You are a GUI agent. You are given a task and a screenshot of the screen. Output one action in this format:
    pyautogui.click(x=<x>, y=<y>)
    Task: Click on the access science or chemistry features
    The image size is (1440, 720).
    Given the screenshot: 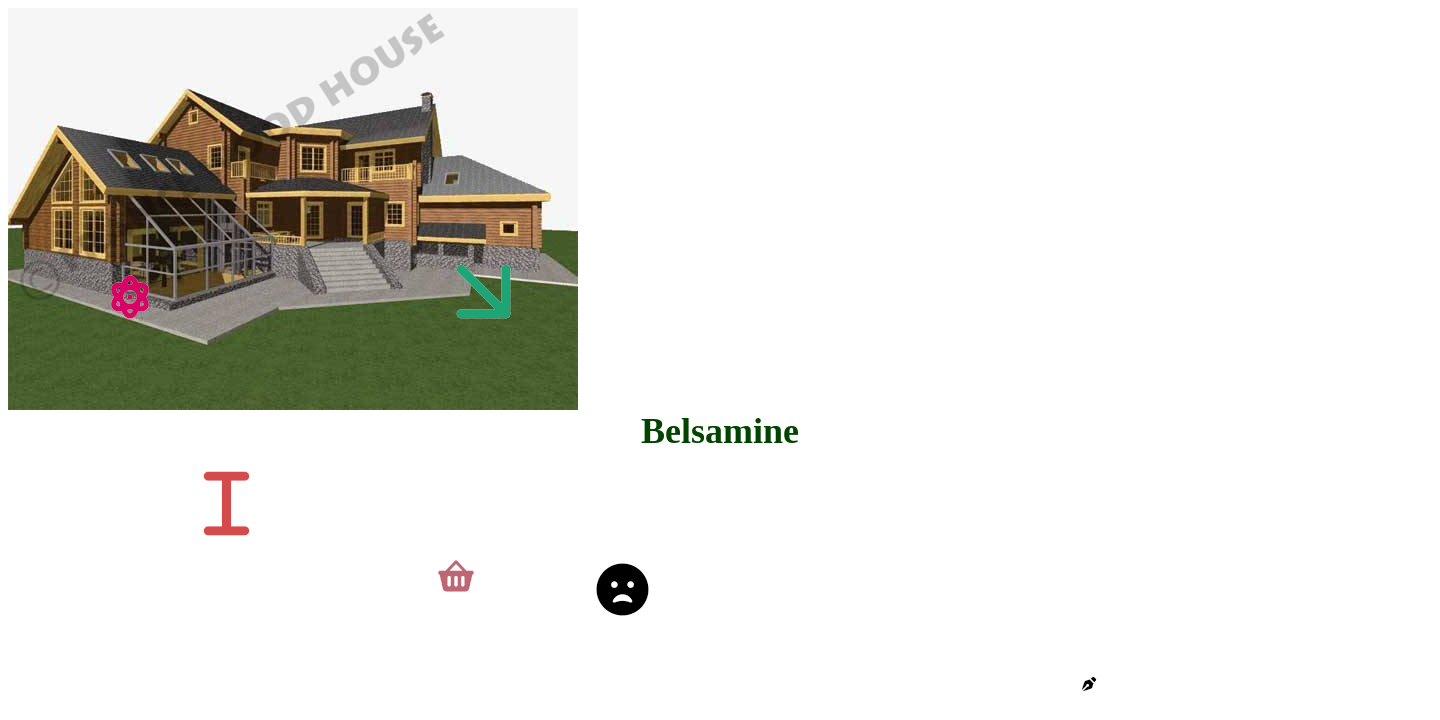 What is the action you would take?
    pyautogui.click(x=130, y=297)
    